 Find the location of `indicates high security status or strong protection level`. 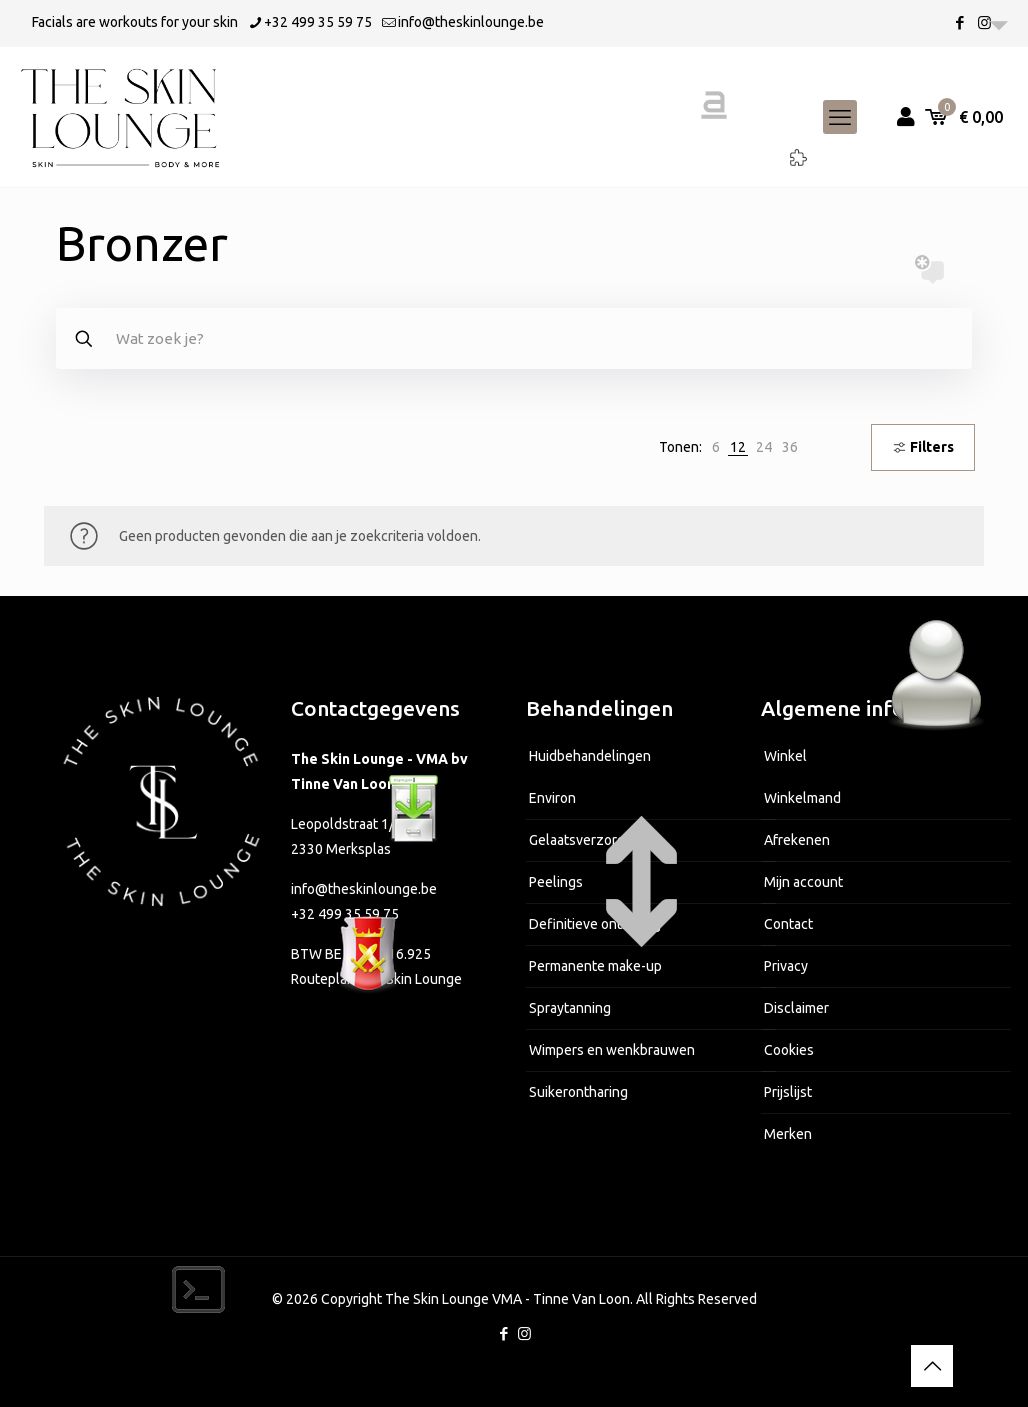

indicates high security status or strong protection level is located at coordinates (368, 954).